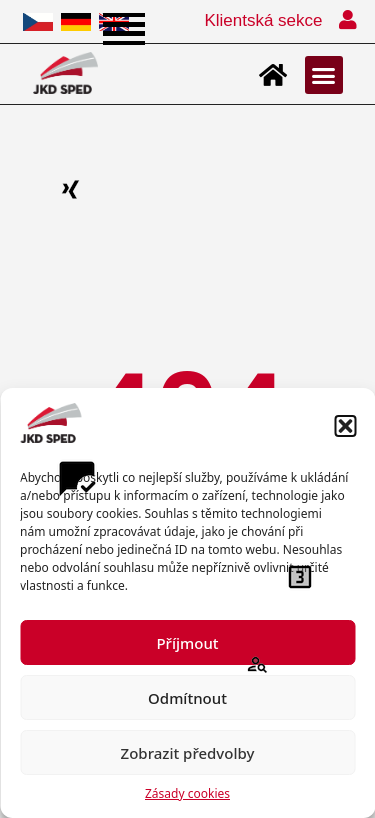  What do you see at coordinates (70, 189) in the screenshot?
I see `visit xing professional network profile` at bounding box center [70, 189].